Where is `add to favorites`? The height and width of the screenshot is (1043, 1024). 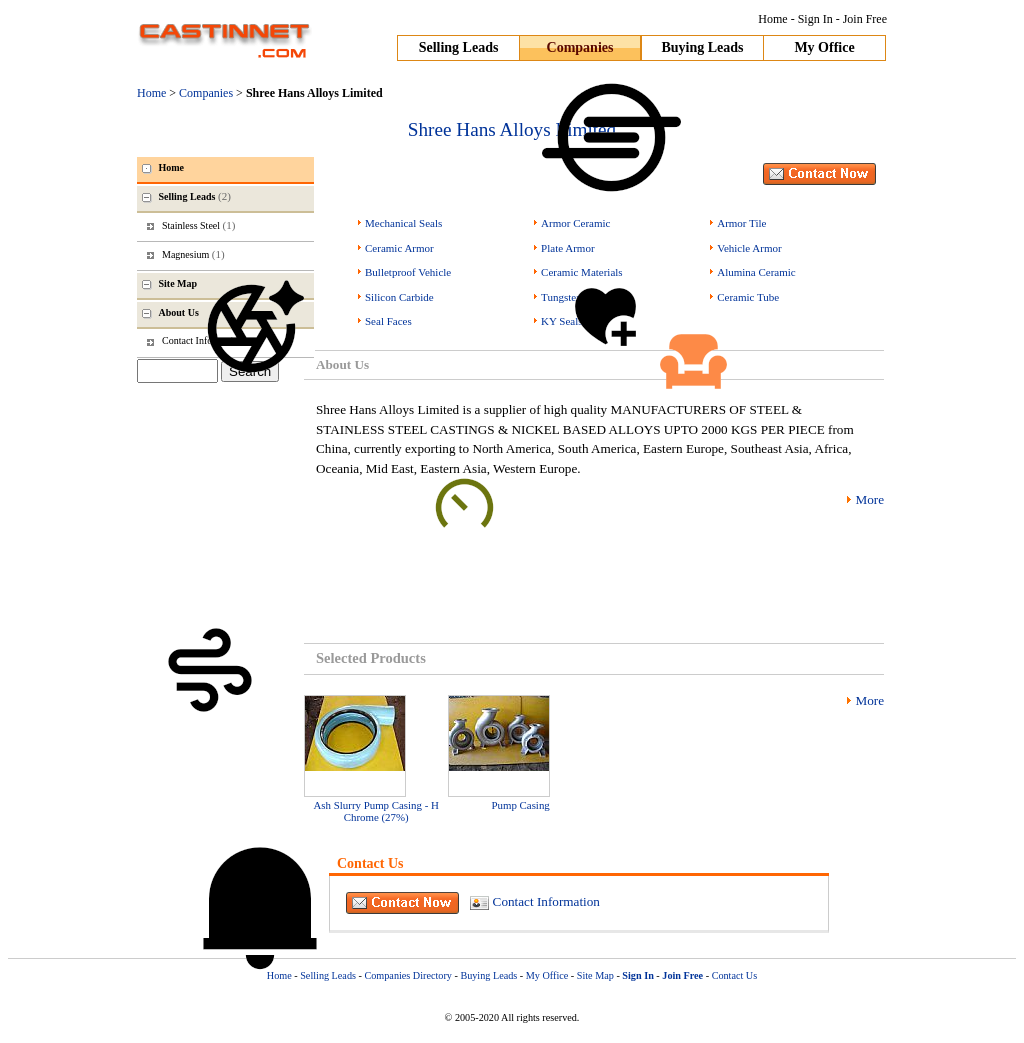
add to favorites is located at coordinates (605, 315).